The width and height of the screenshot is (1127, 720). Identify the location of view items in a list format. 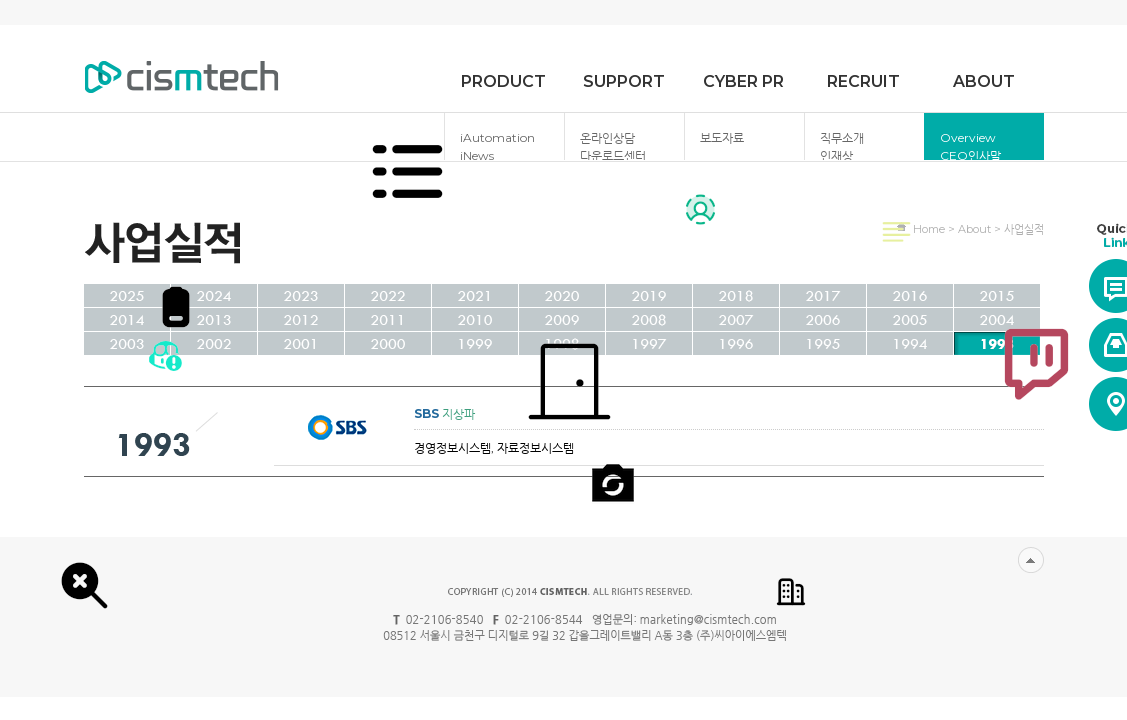
(407, 171).